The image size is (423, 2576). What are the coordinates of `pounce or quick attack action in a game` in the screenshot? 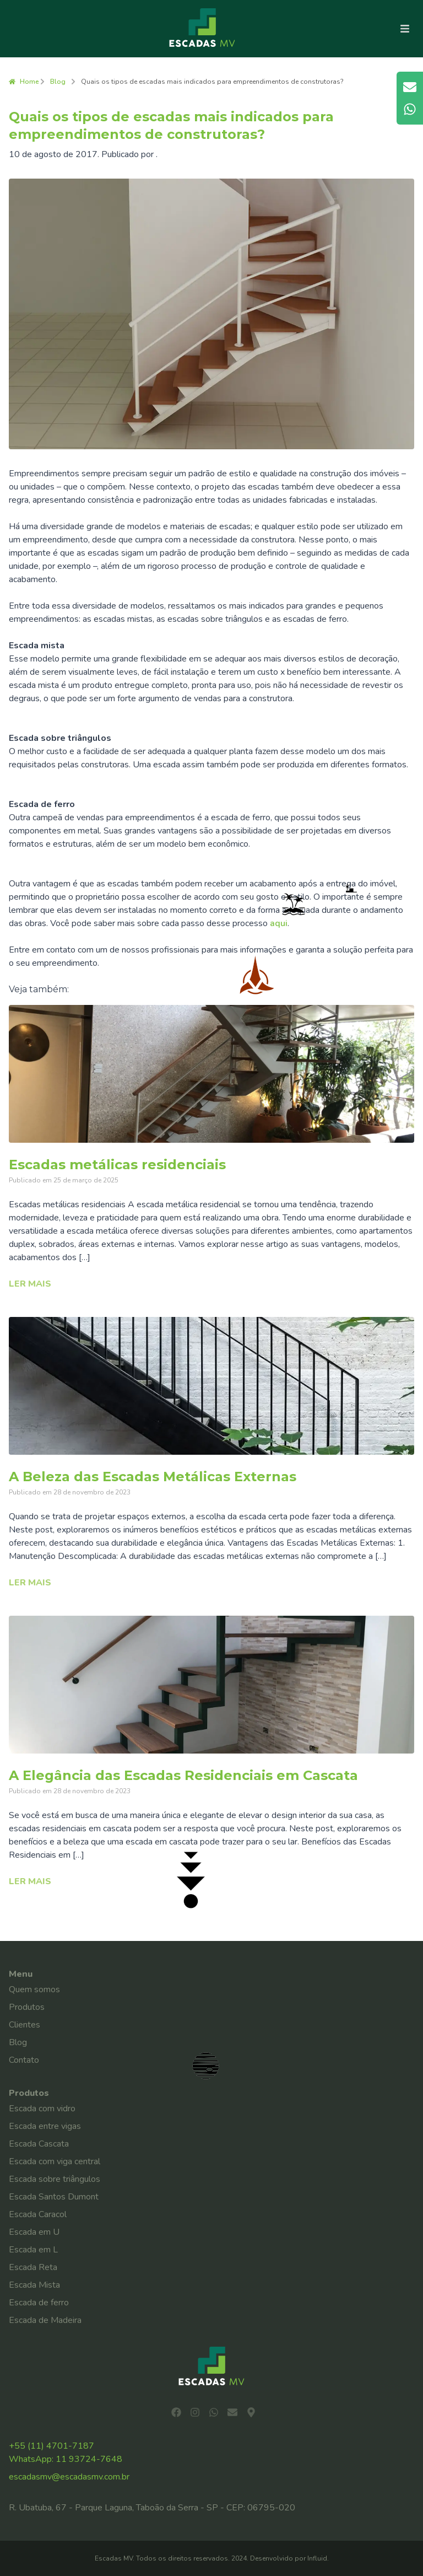 It's located at (191, 1880).